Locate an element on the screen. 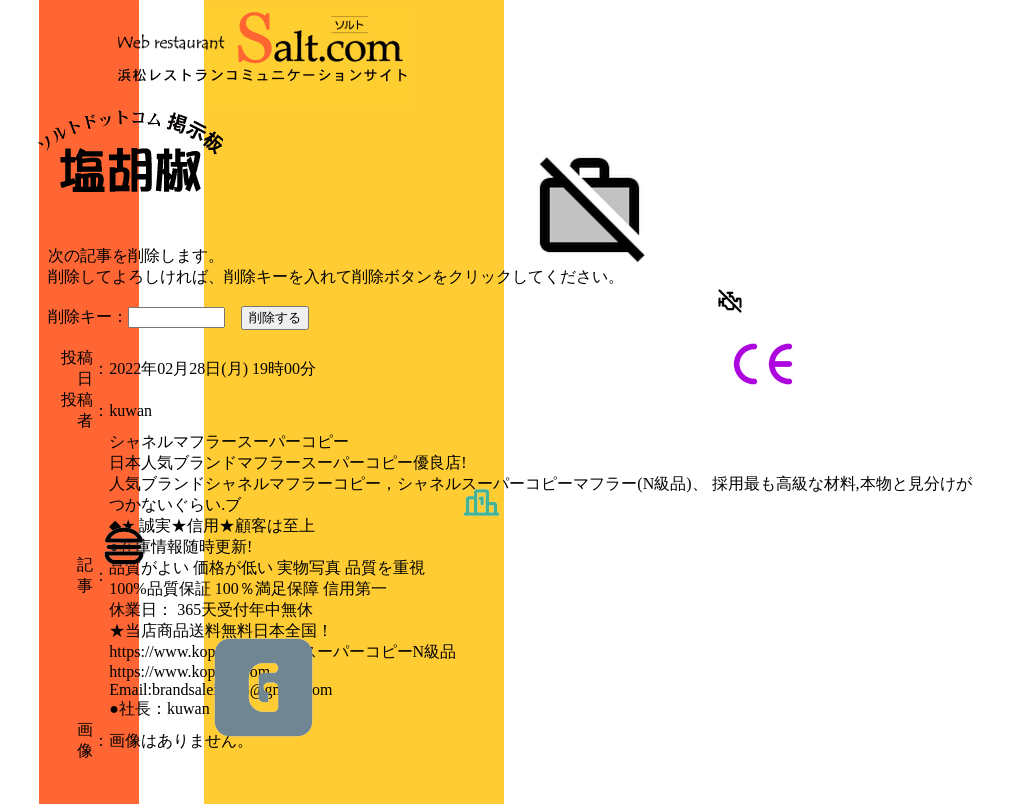  open navigation menu is located at coordinates (124, 547).